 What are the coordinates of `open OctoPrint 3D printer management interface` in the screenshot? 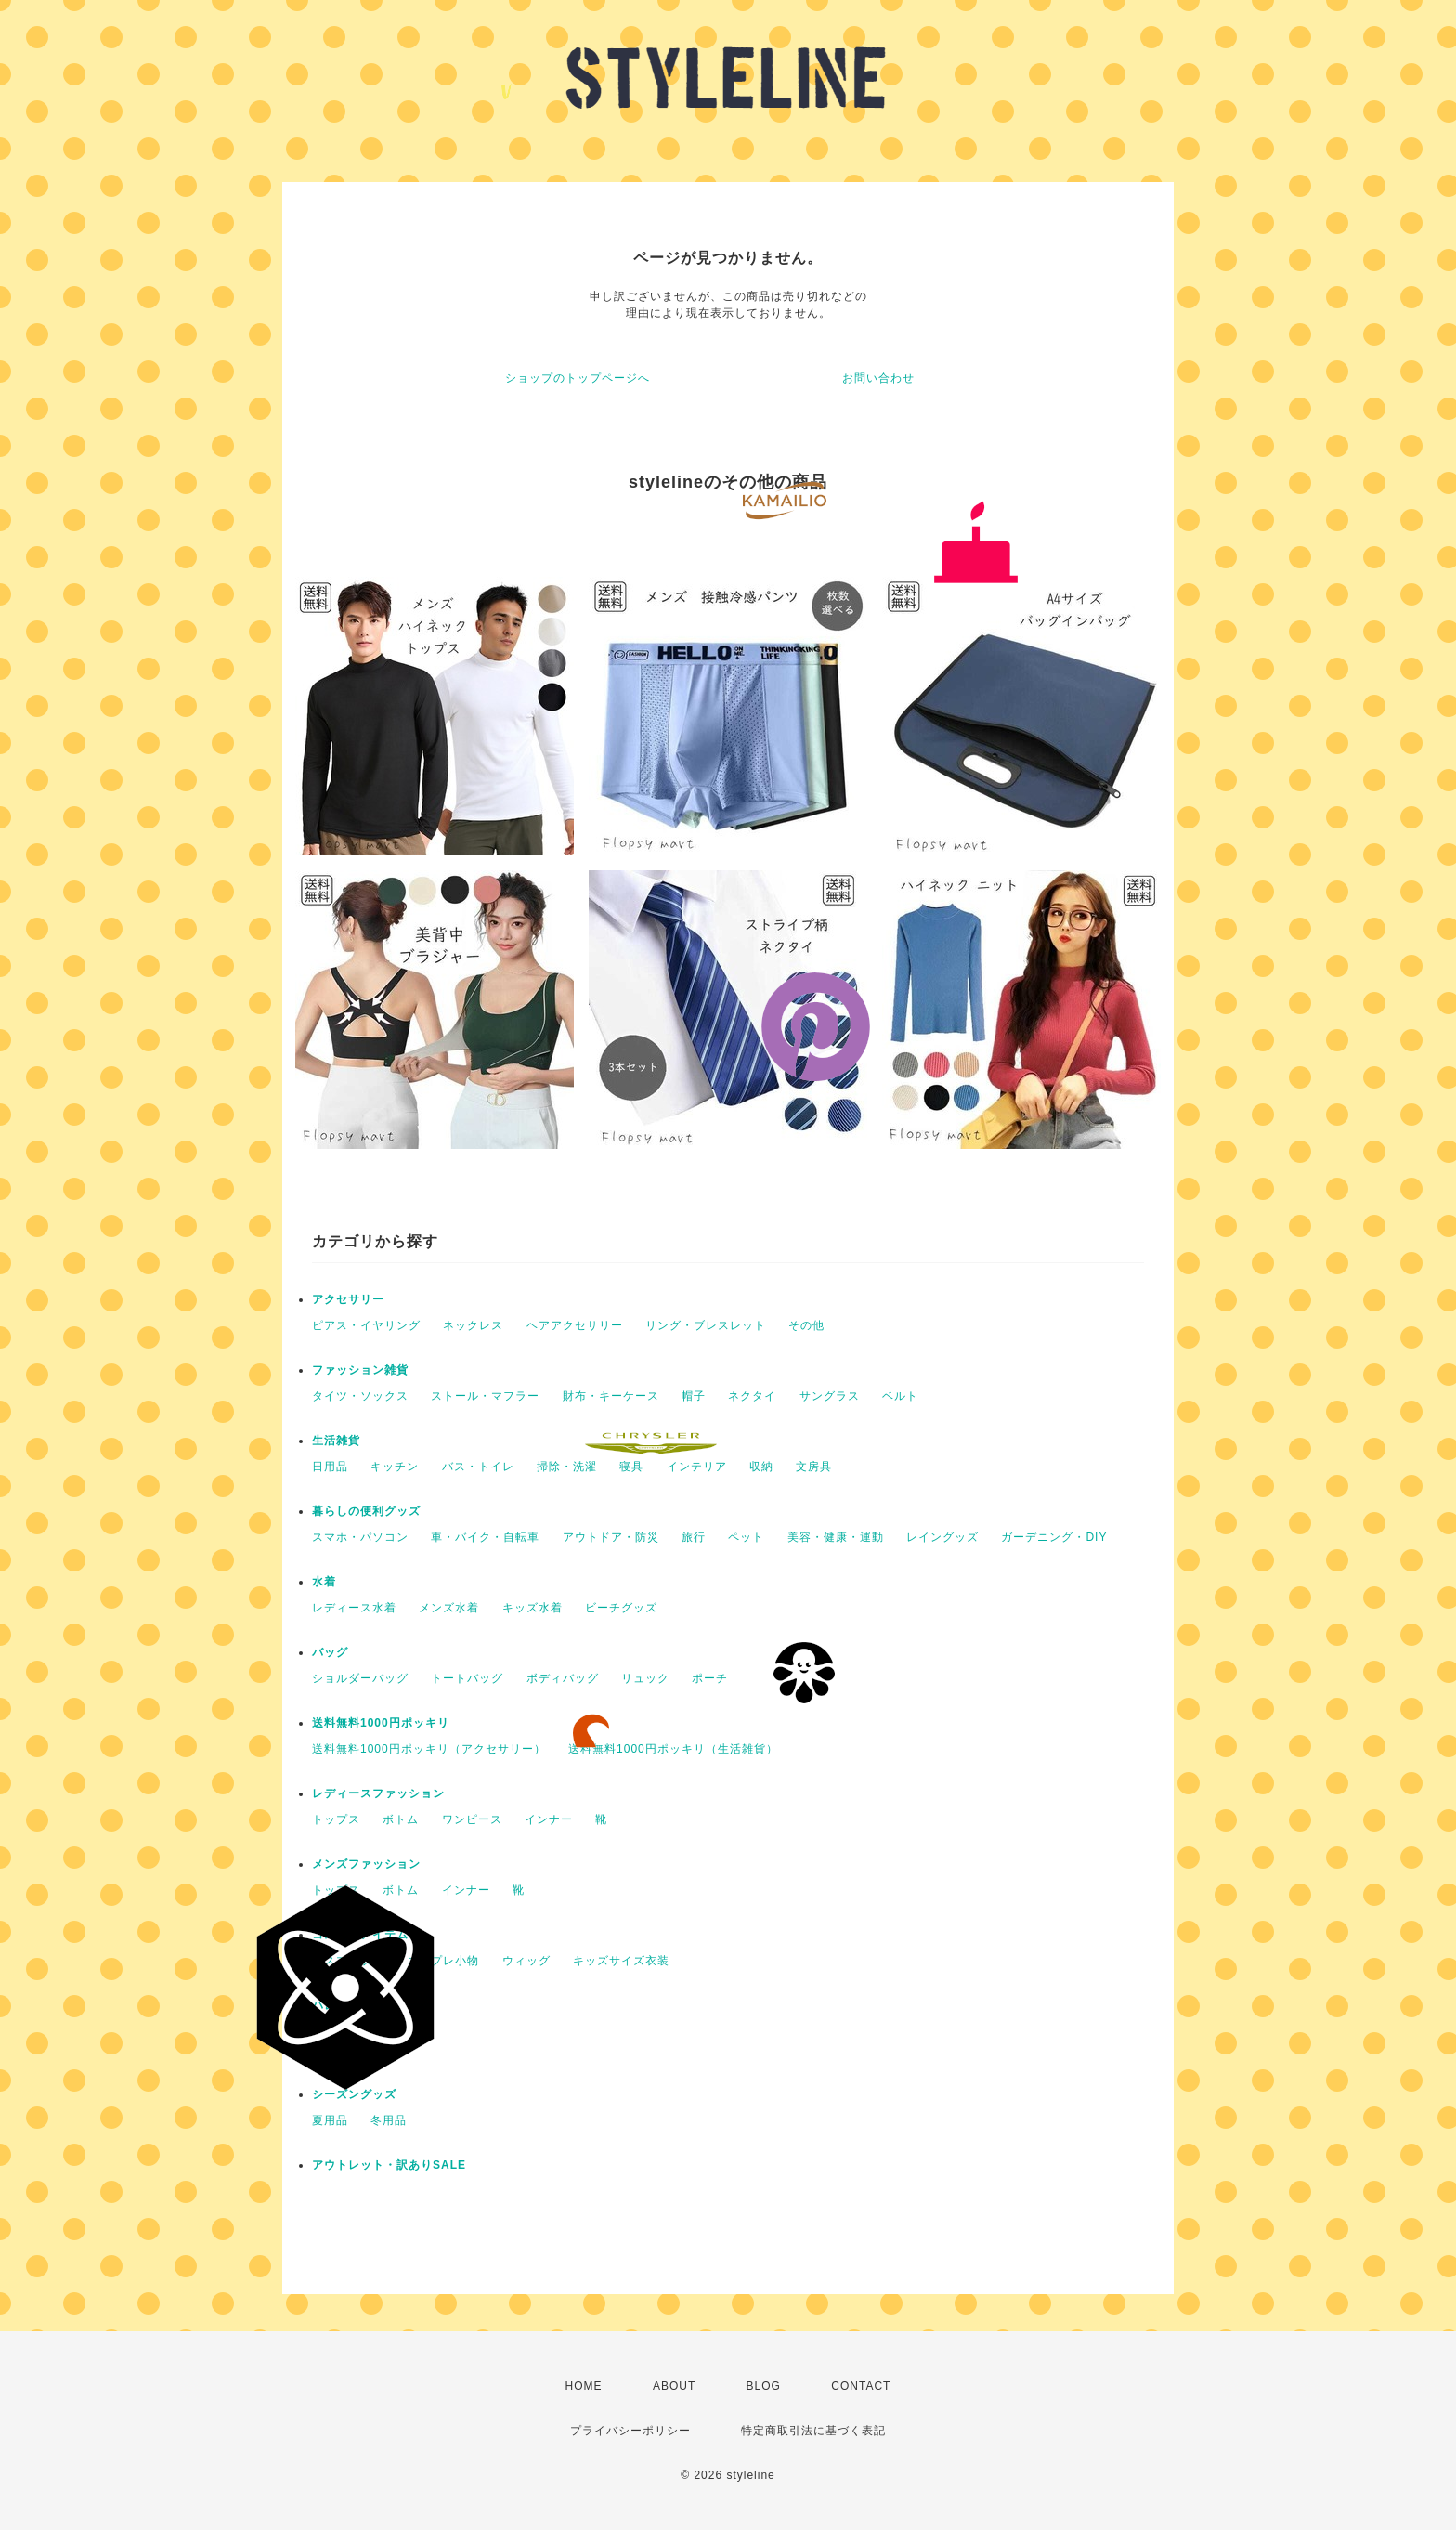 It's located at (591, 1730).